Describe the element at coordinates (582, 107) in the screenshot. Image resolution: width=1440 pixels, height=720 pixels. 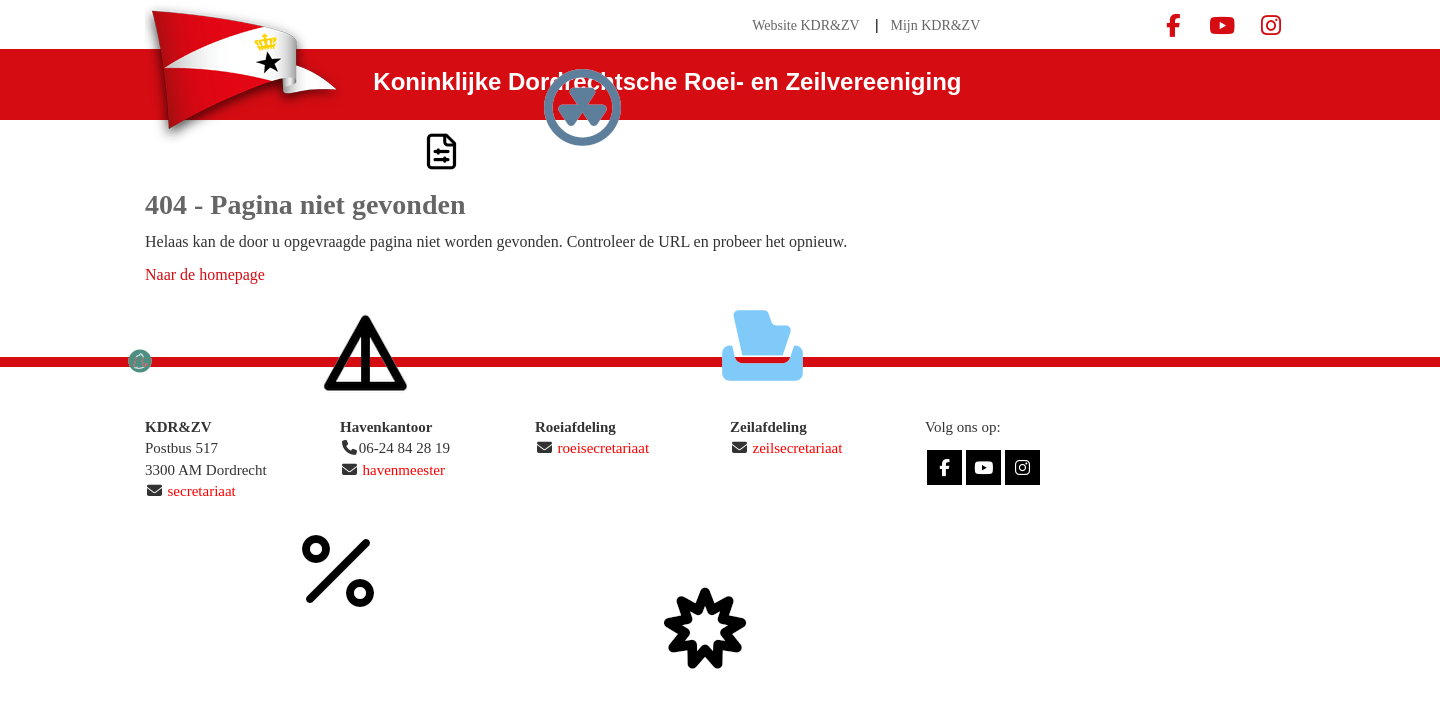
I see `indicates a fallout shelter or radiation safety location` at that location.